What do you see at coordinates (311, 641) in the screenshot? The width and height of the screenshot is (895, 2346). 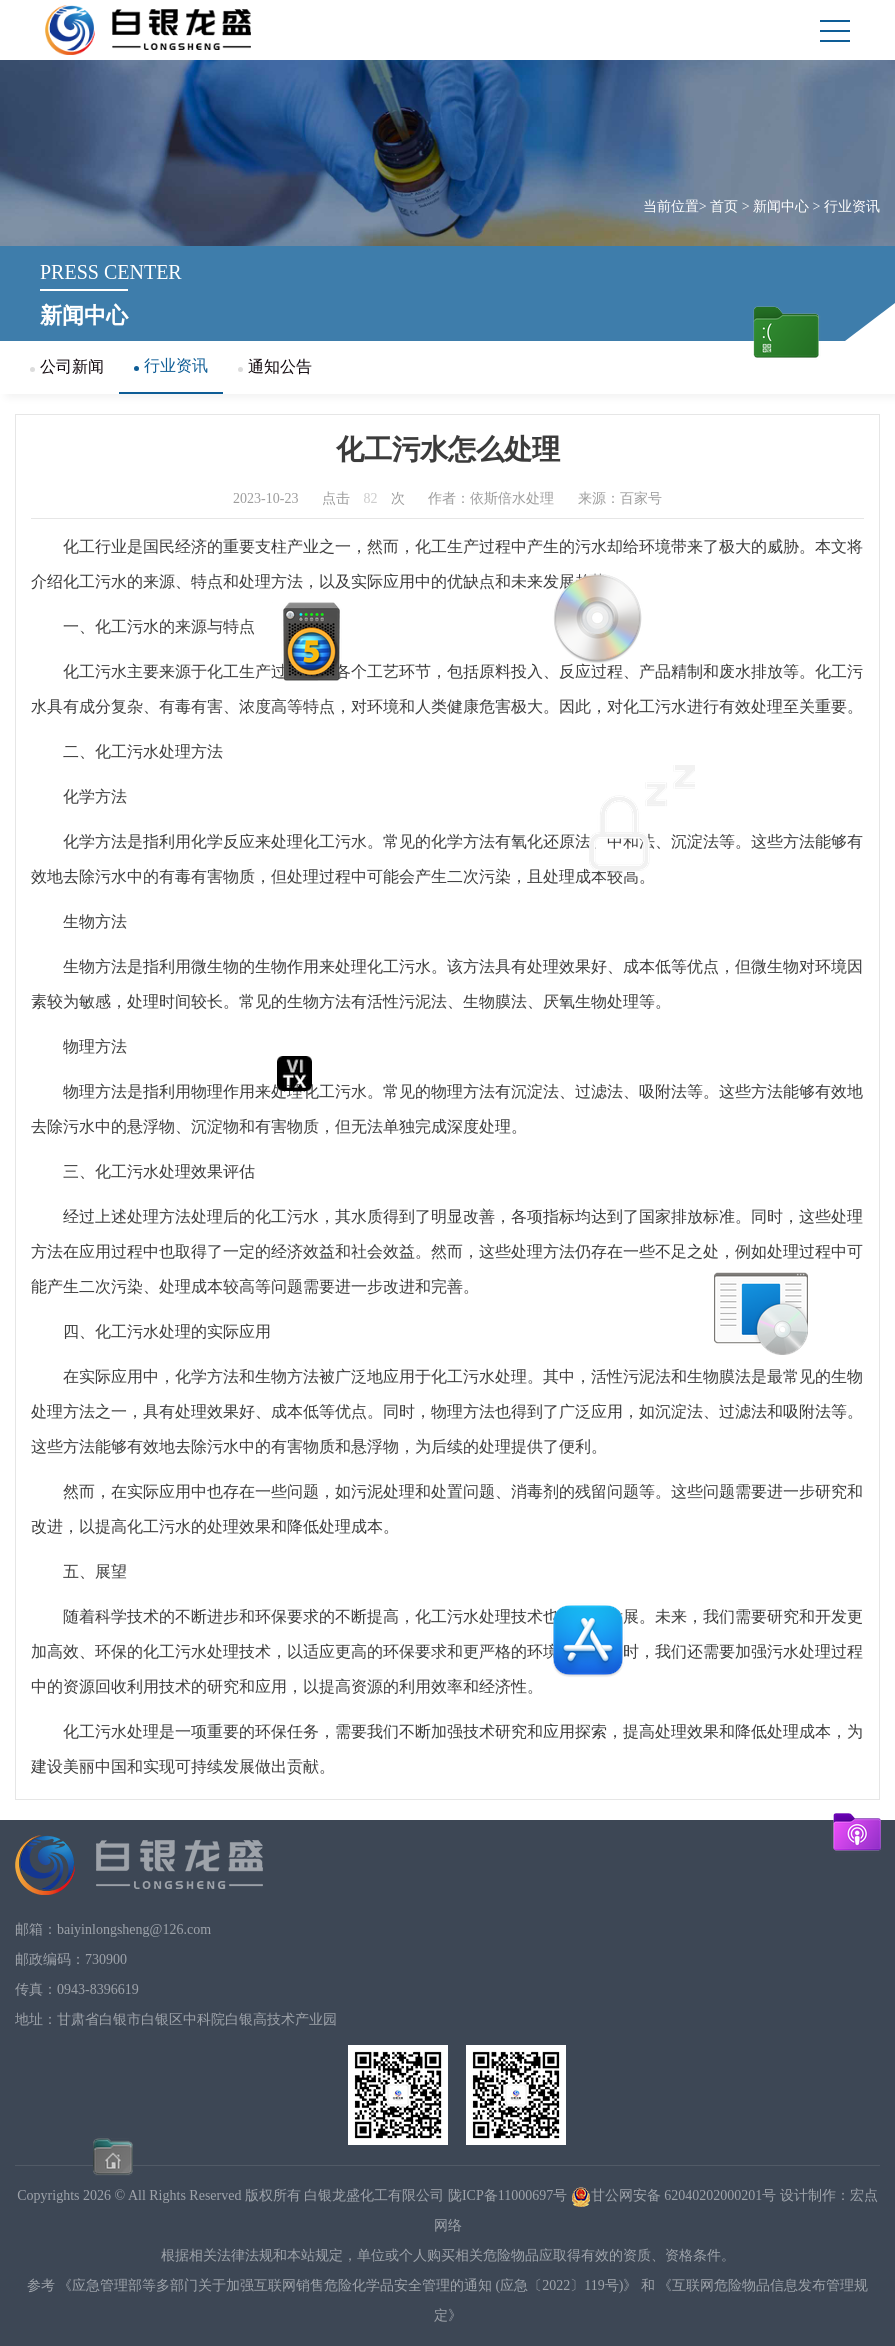 I see `access RAID 5 storage configuration` at bounding box center [311, 641].